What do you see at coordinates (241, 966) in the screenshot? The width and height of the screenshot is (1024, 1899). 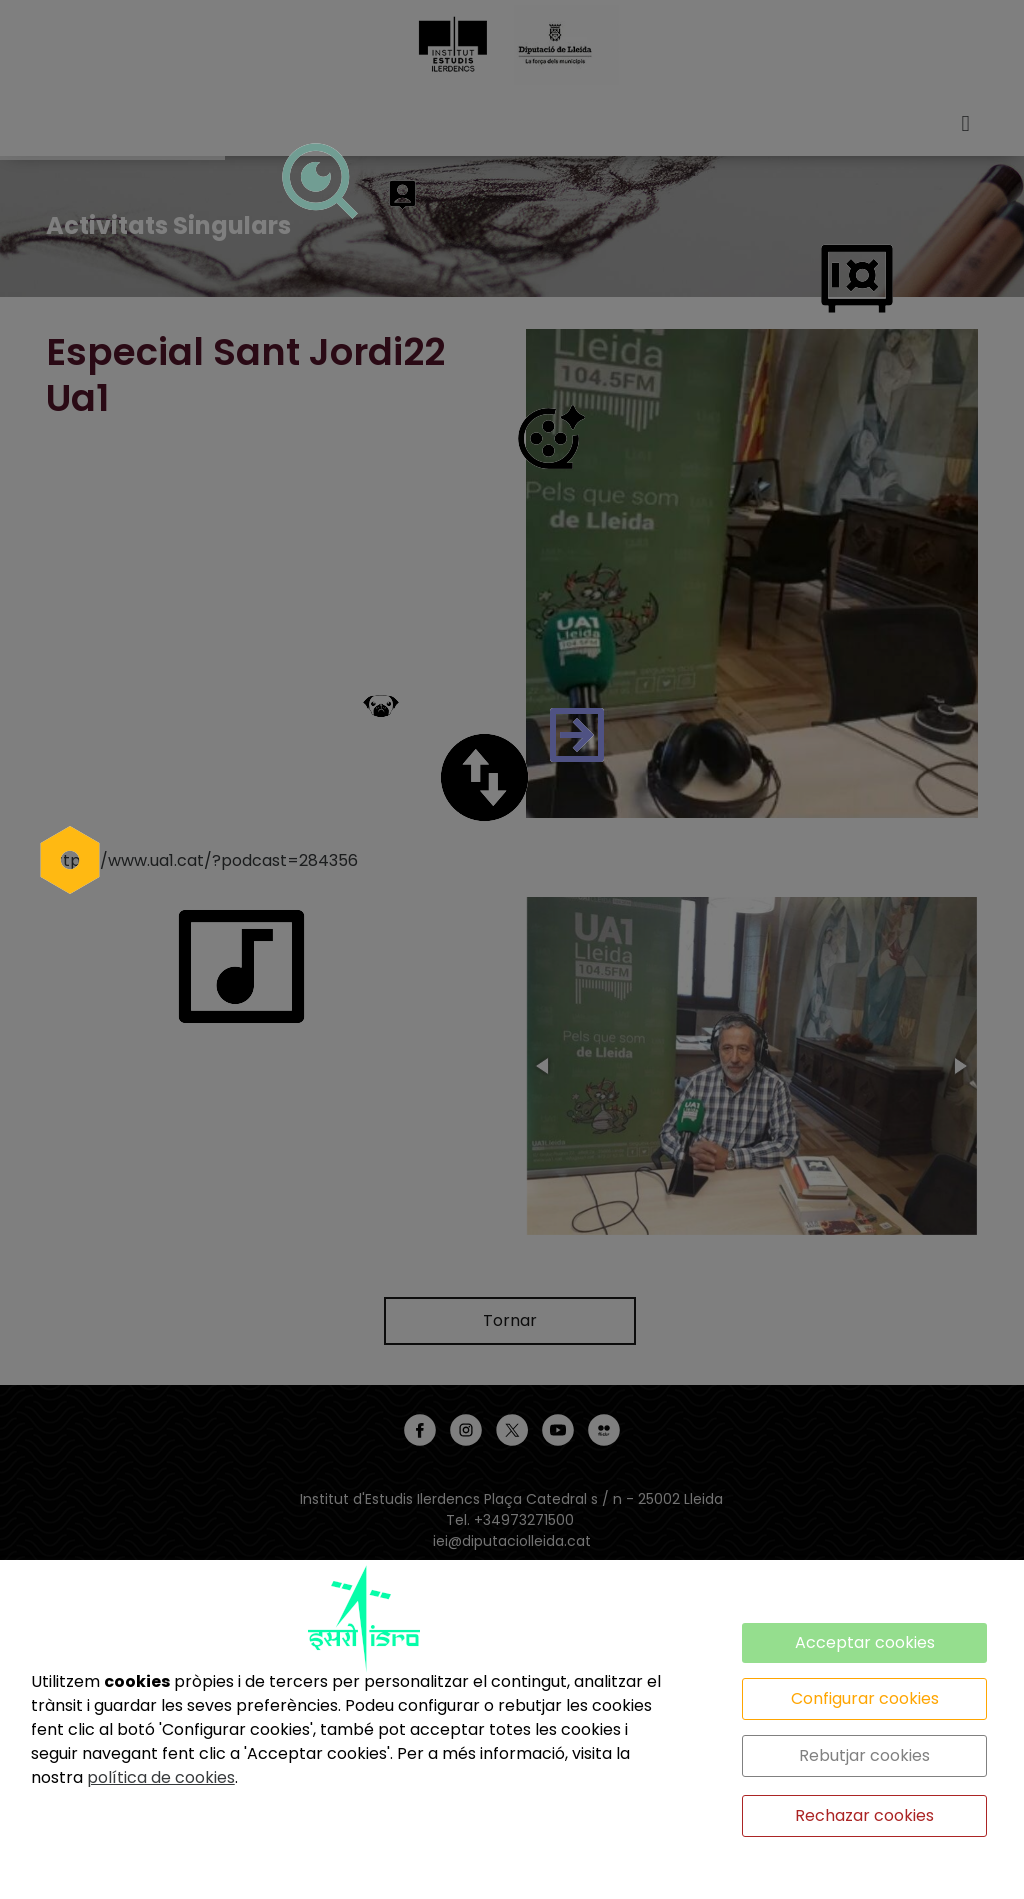 I see `open music video player` at bounding box center [241, 966].